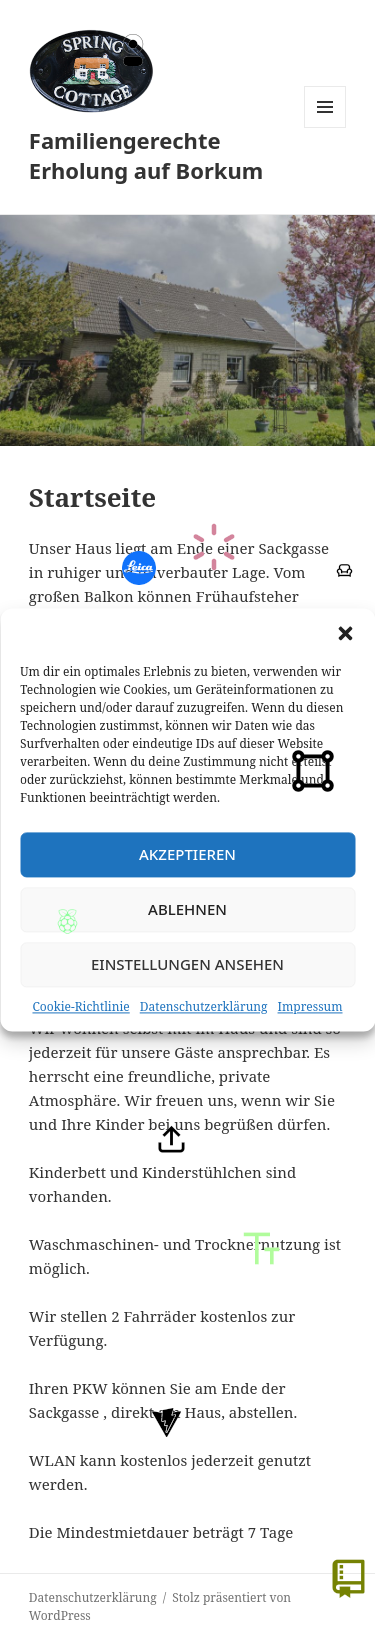 The height and width of the screenshot is (1639, 375). What do you see at coordinates (348, 1577) in the screenshot?
I see `access a git repository` at bounding box center [348, 1577].